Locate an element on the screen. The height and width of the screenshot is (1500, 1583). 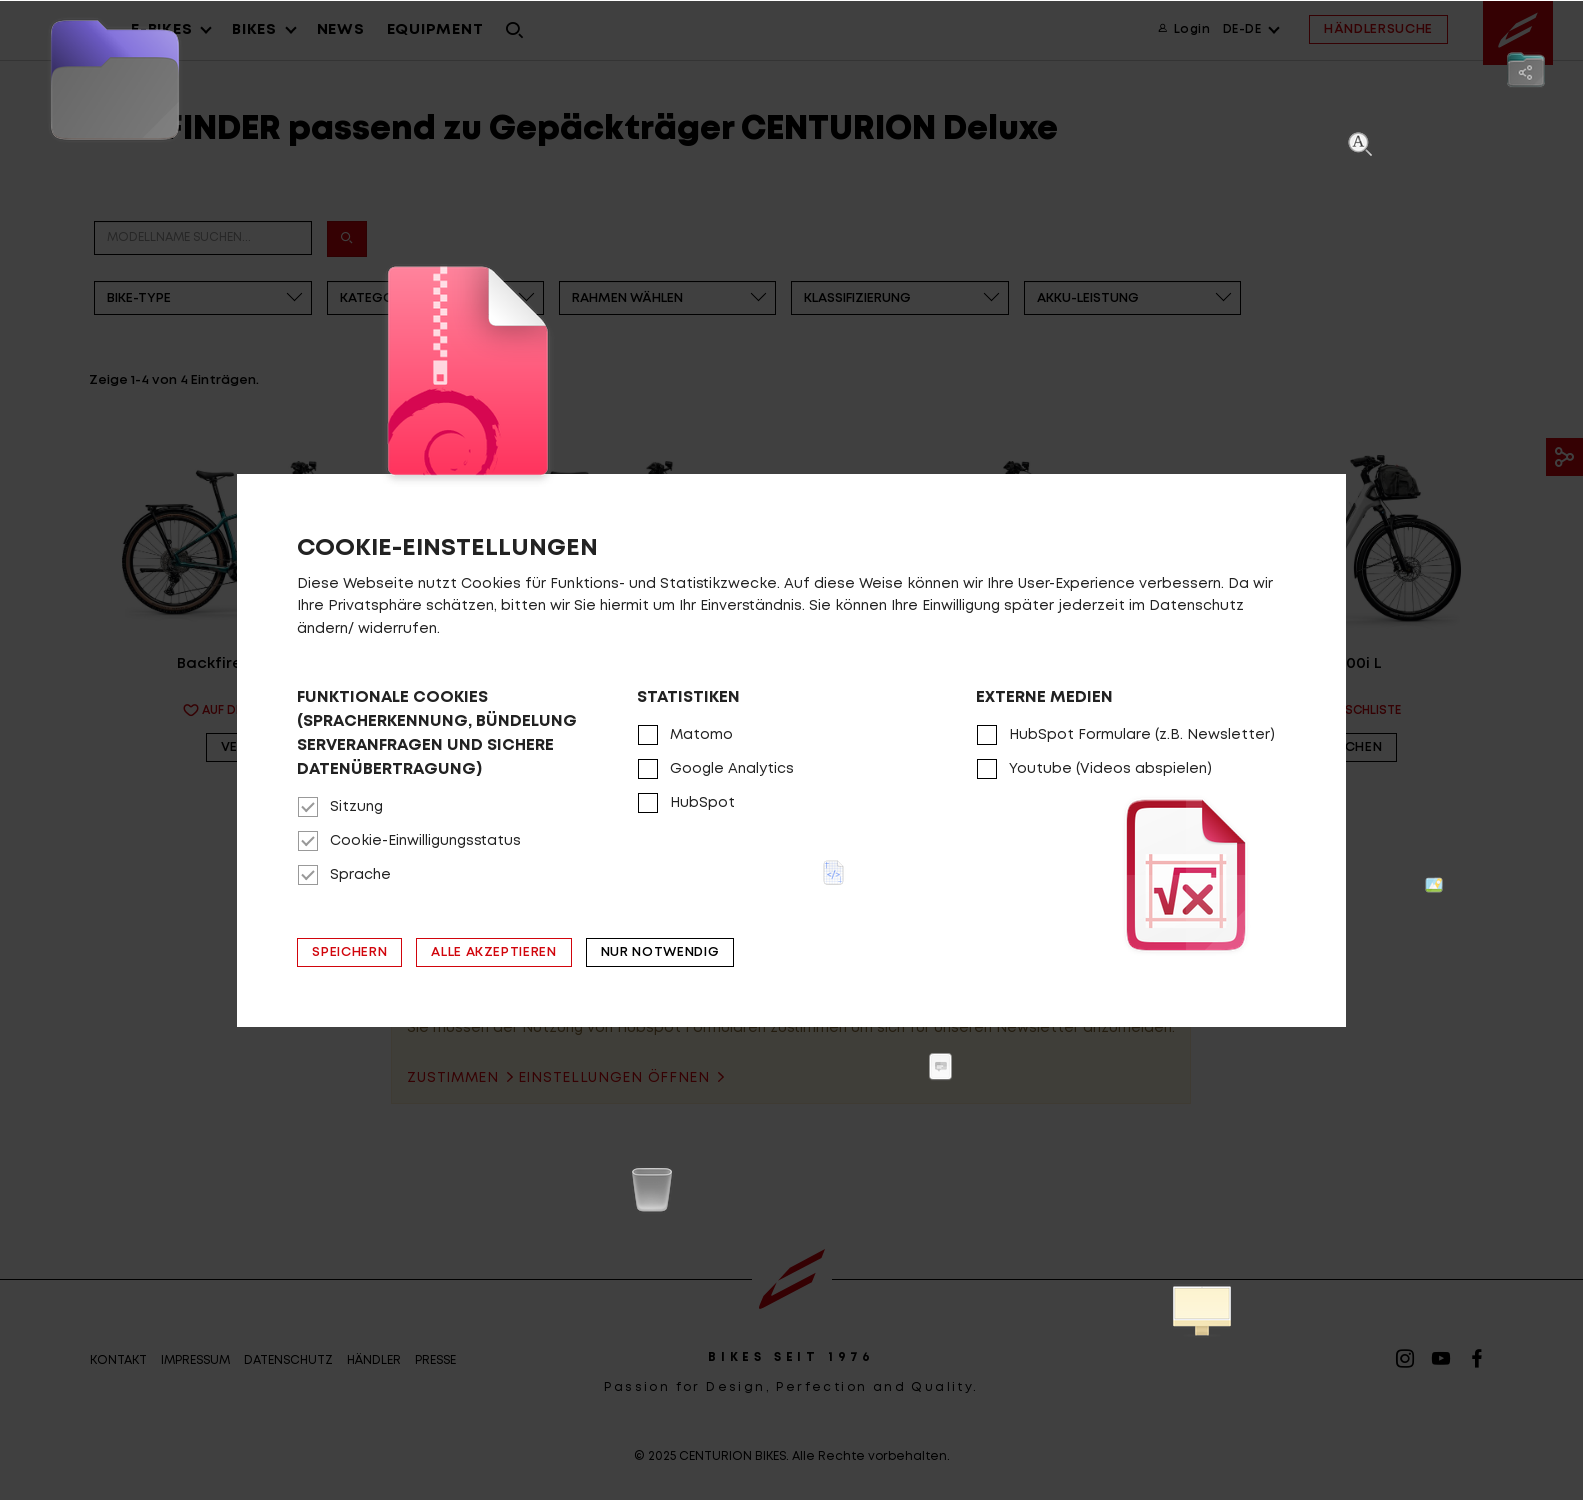
open graphics or image editing applications is located at coordinates (1434, 885).